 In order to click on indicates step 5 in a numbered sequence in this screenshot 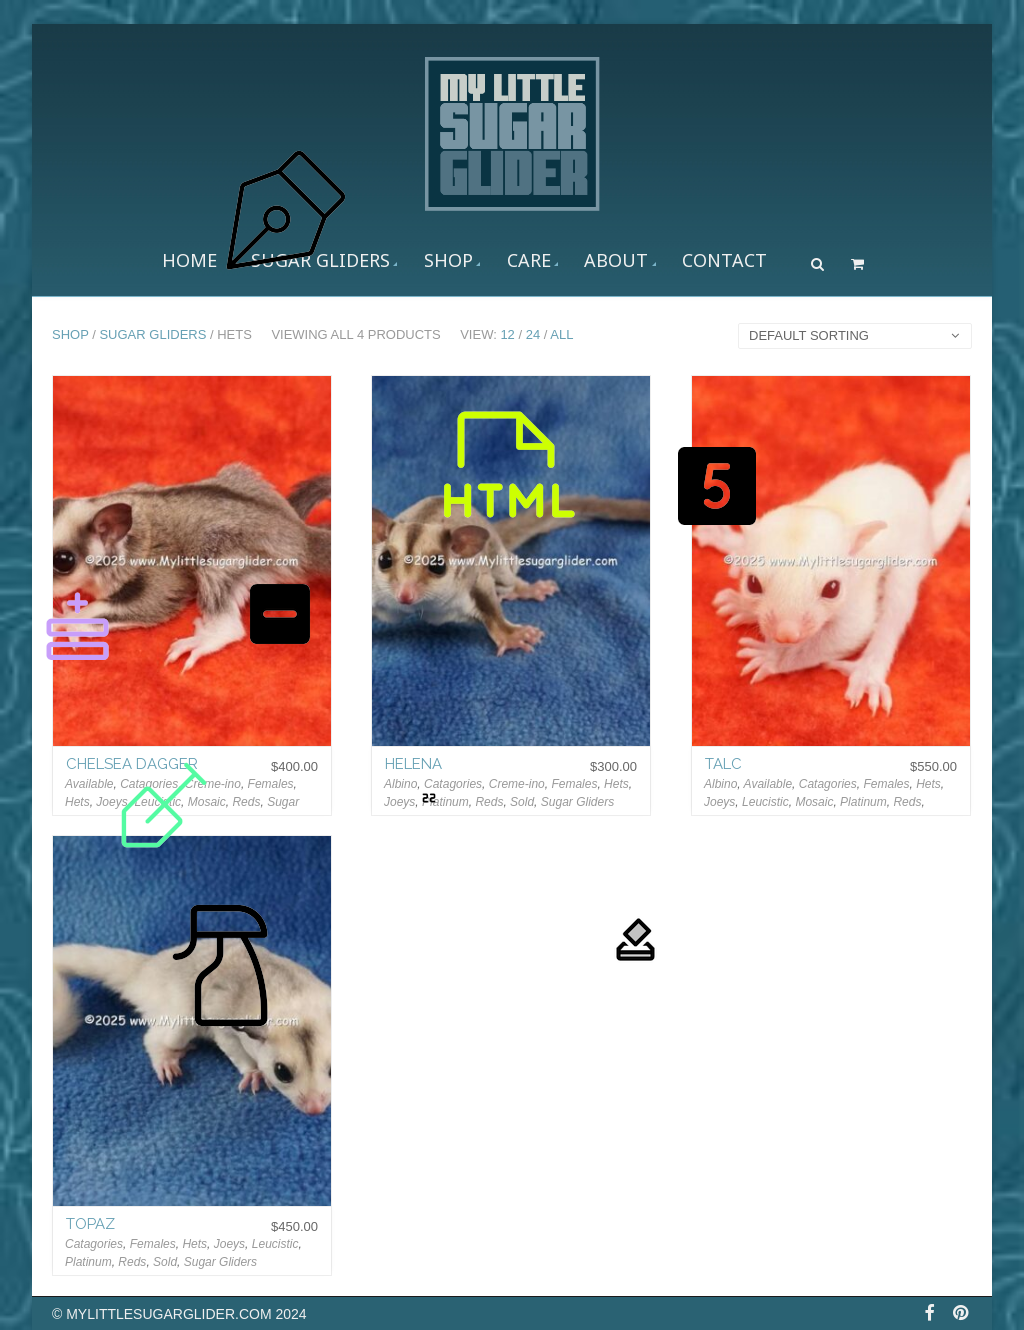, I will do `click(717, 486)`.